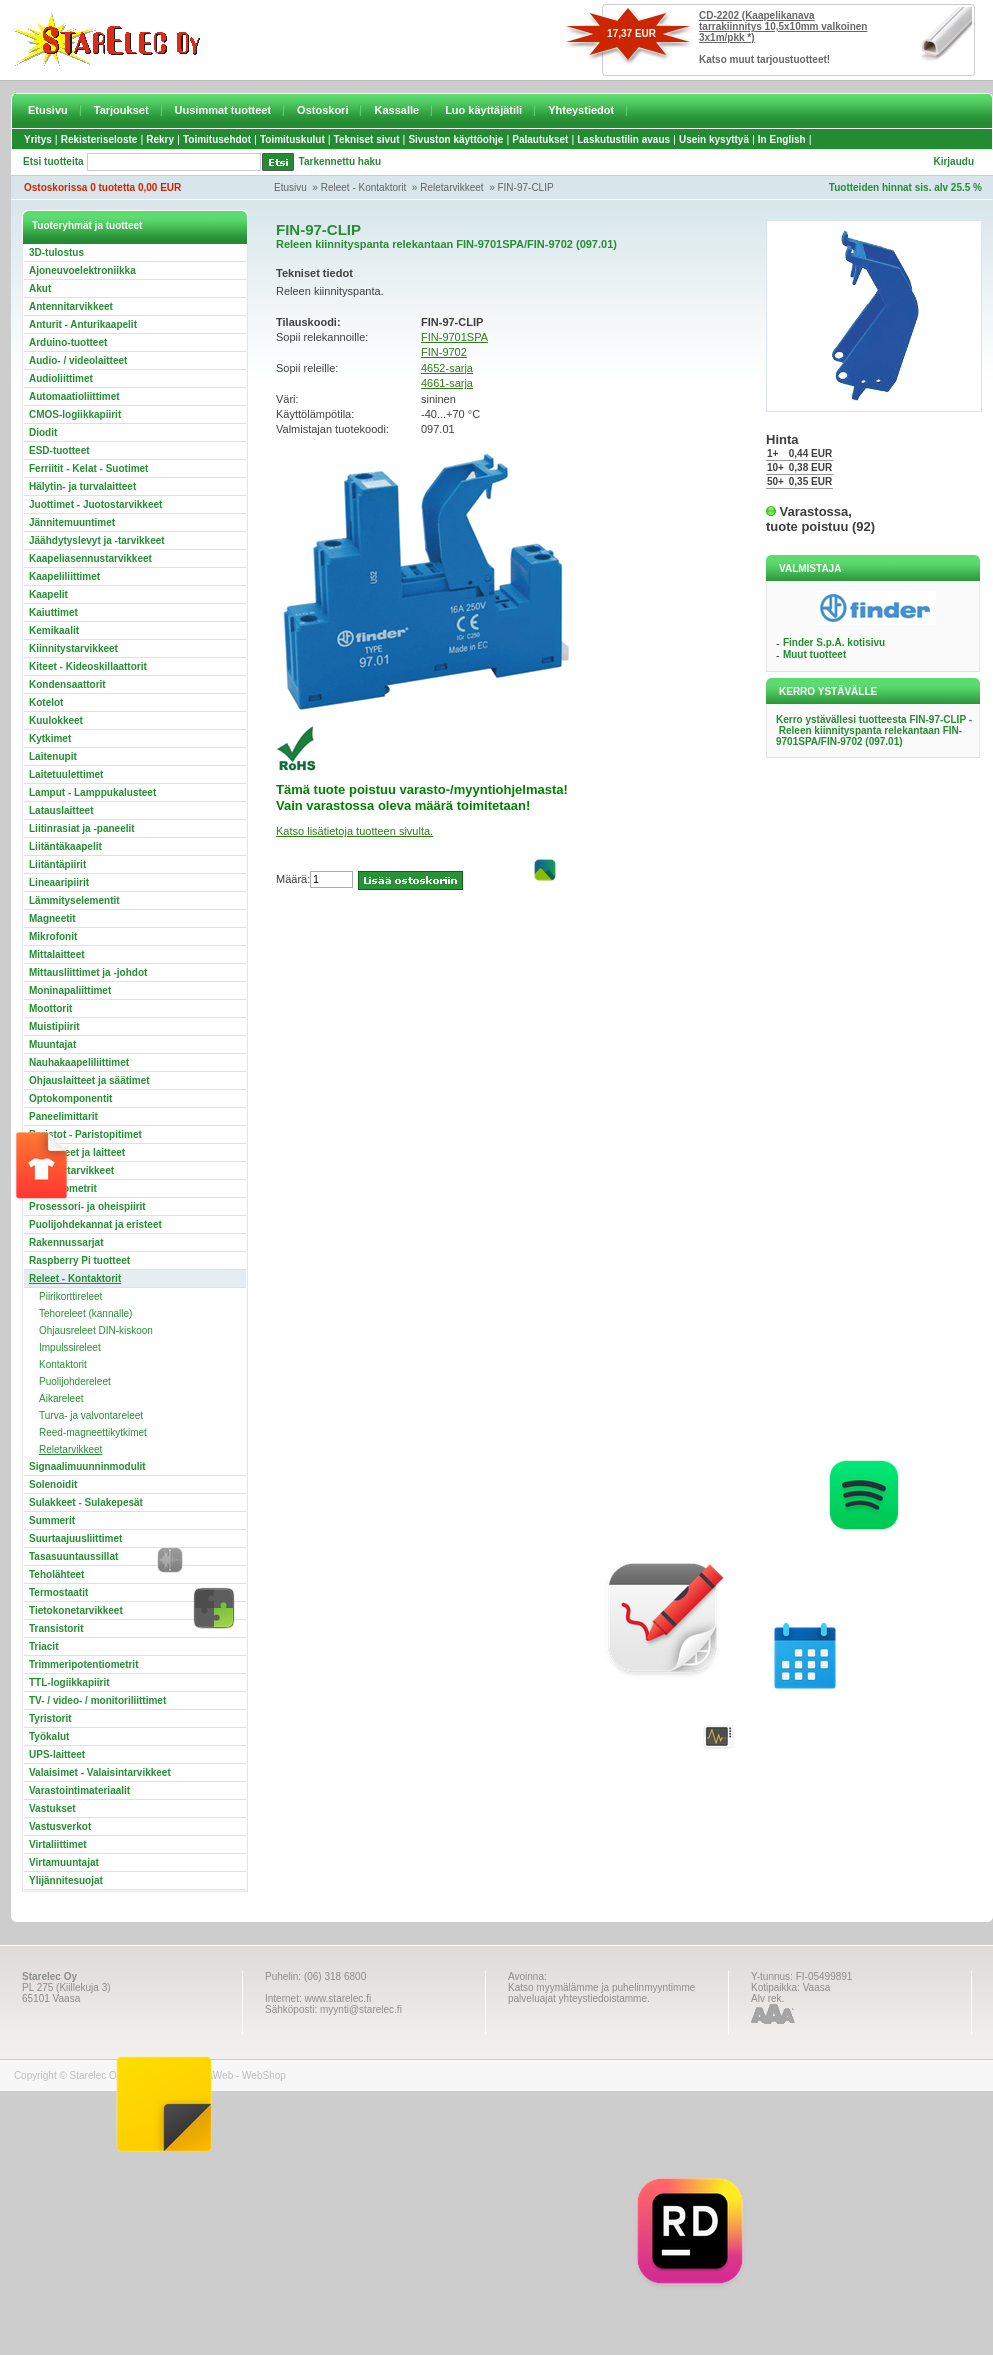 The image size is (993, 2355). I want to click on open the calendar app, so click(805, 1658).